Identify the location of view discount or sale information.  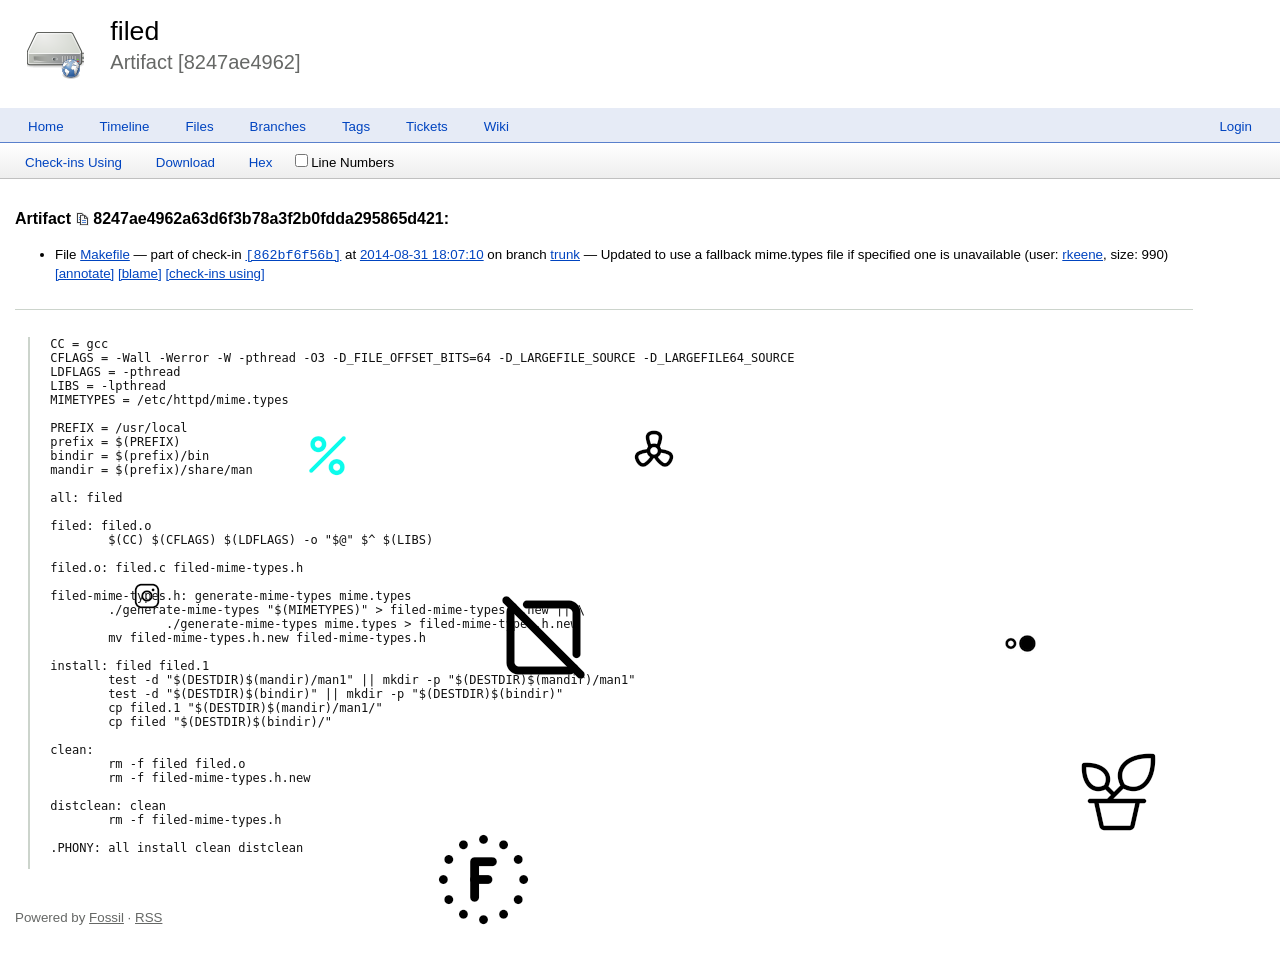
(327, 454).